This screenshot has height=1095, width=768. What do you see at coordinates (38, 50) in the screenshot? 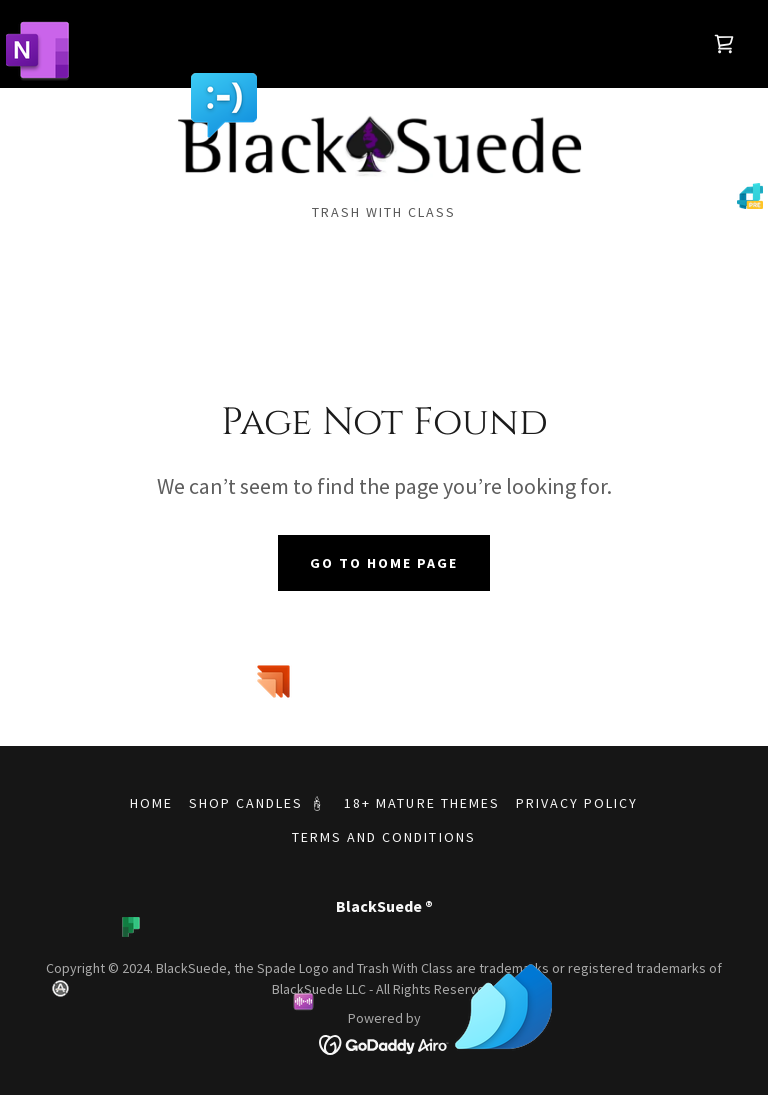
I see `open Microsoft OneNote` at bounding box center [38, 50].